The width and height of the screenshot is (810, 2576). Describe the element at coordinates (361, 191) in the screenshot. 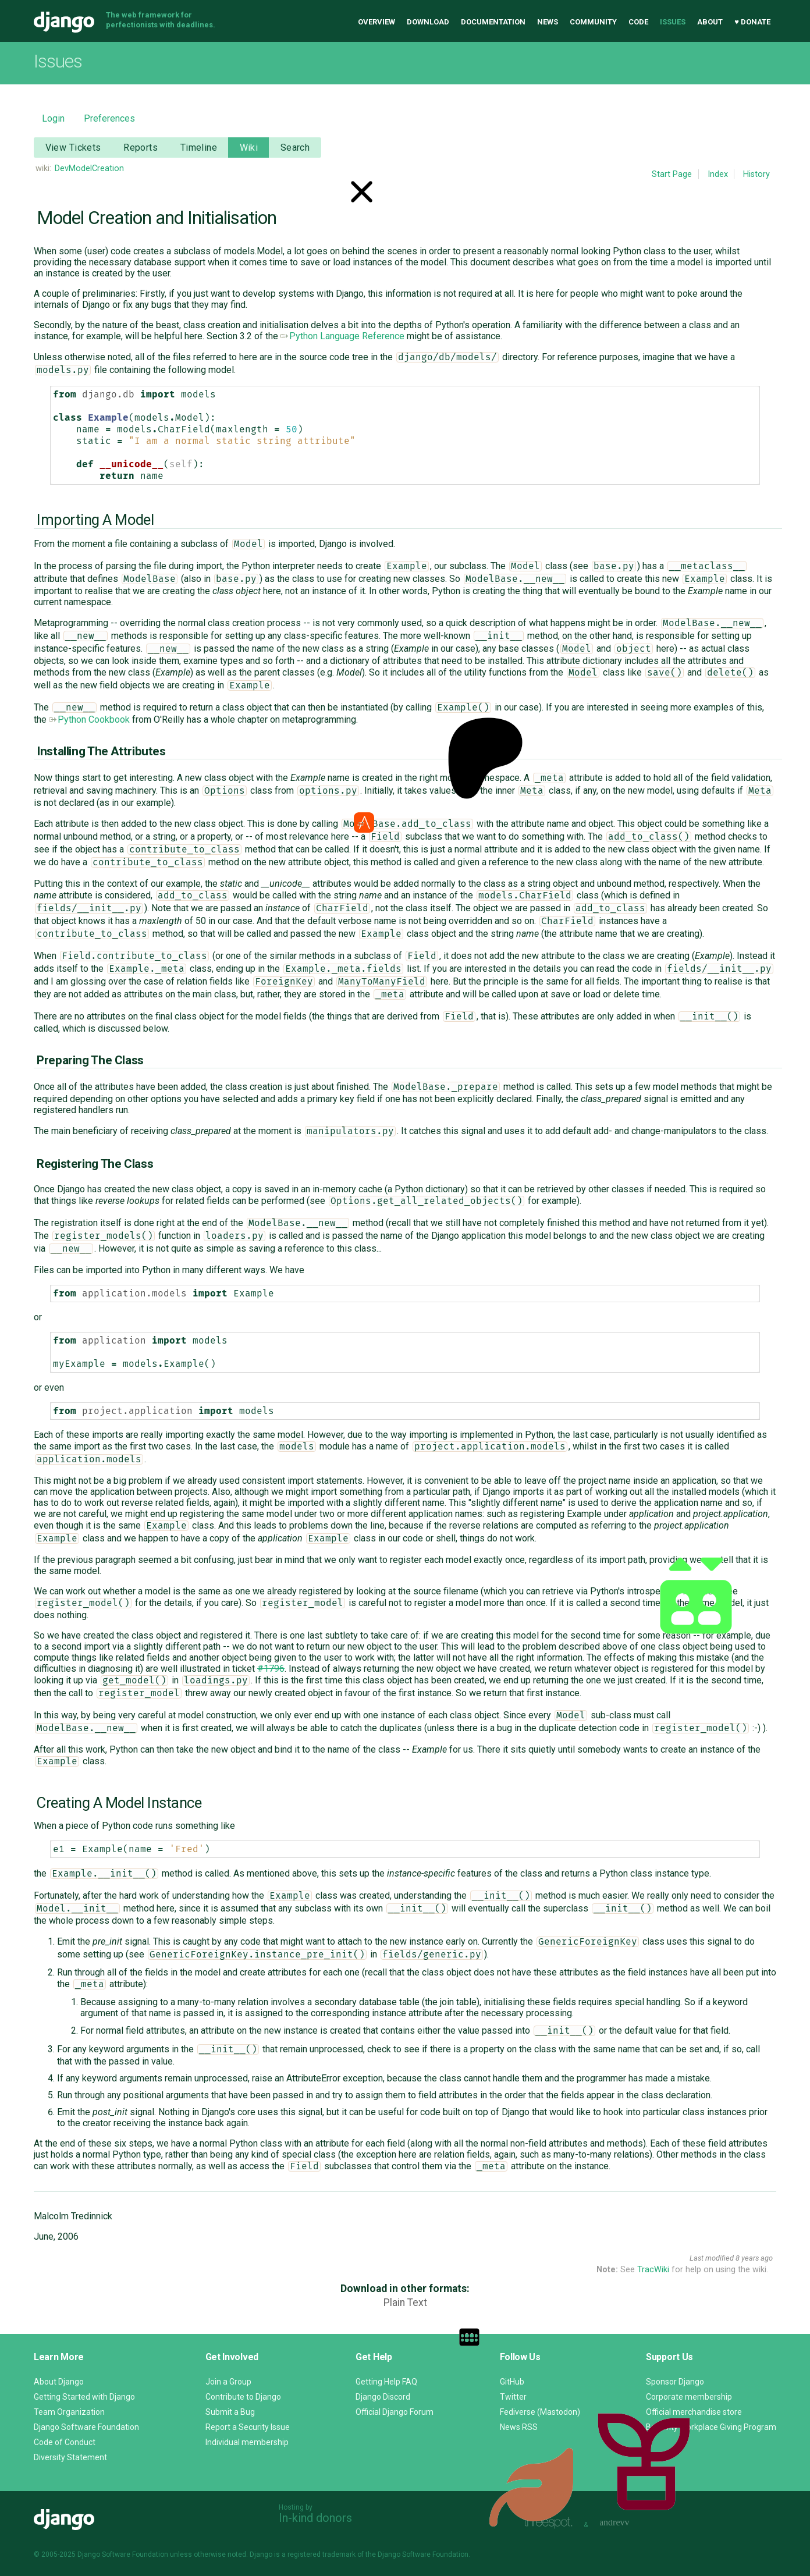

I see `close a window or dialog` at that location.